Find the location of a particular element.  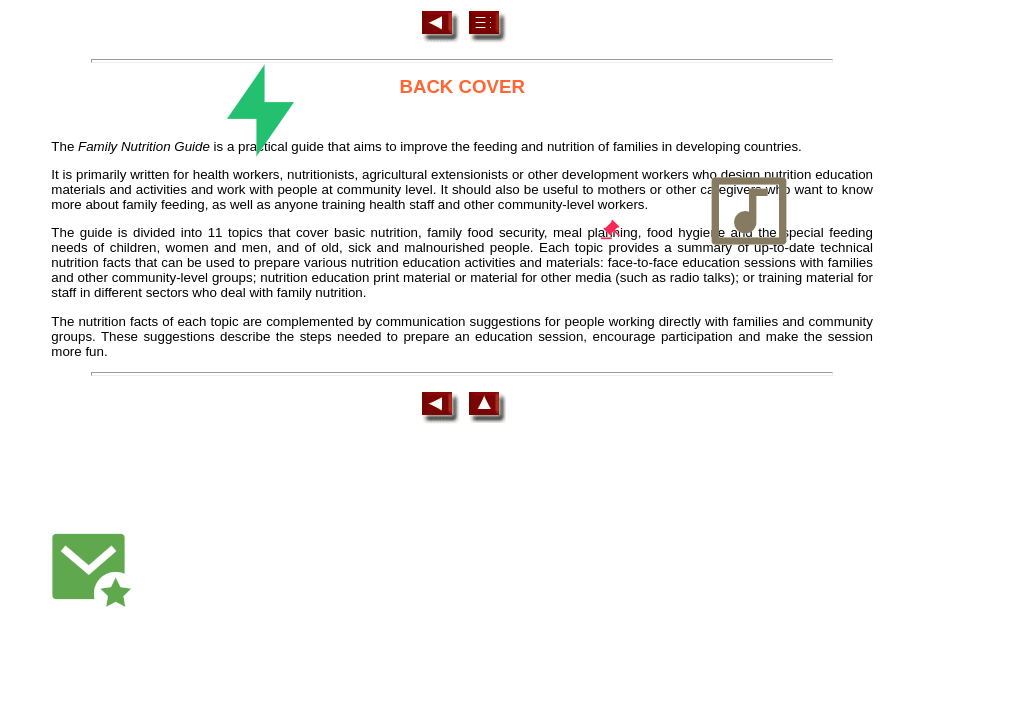

view starred or important emails is located at coordinates (88, 566).